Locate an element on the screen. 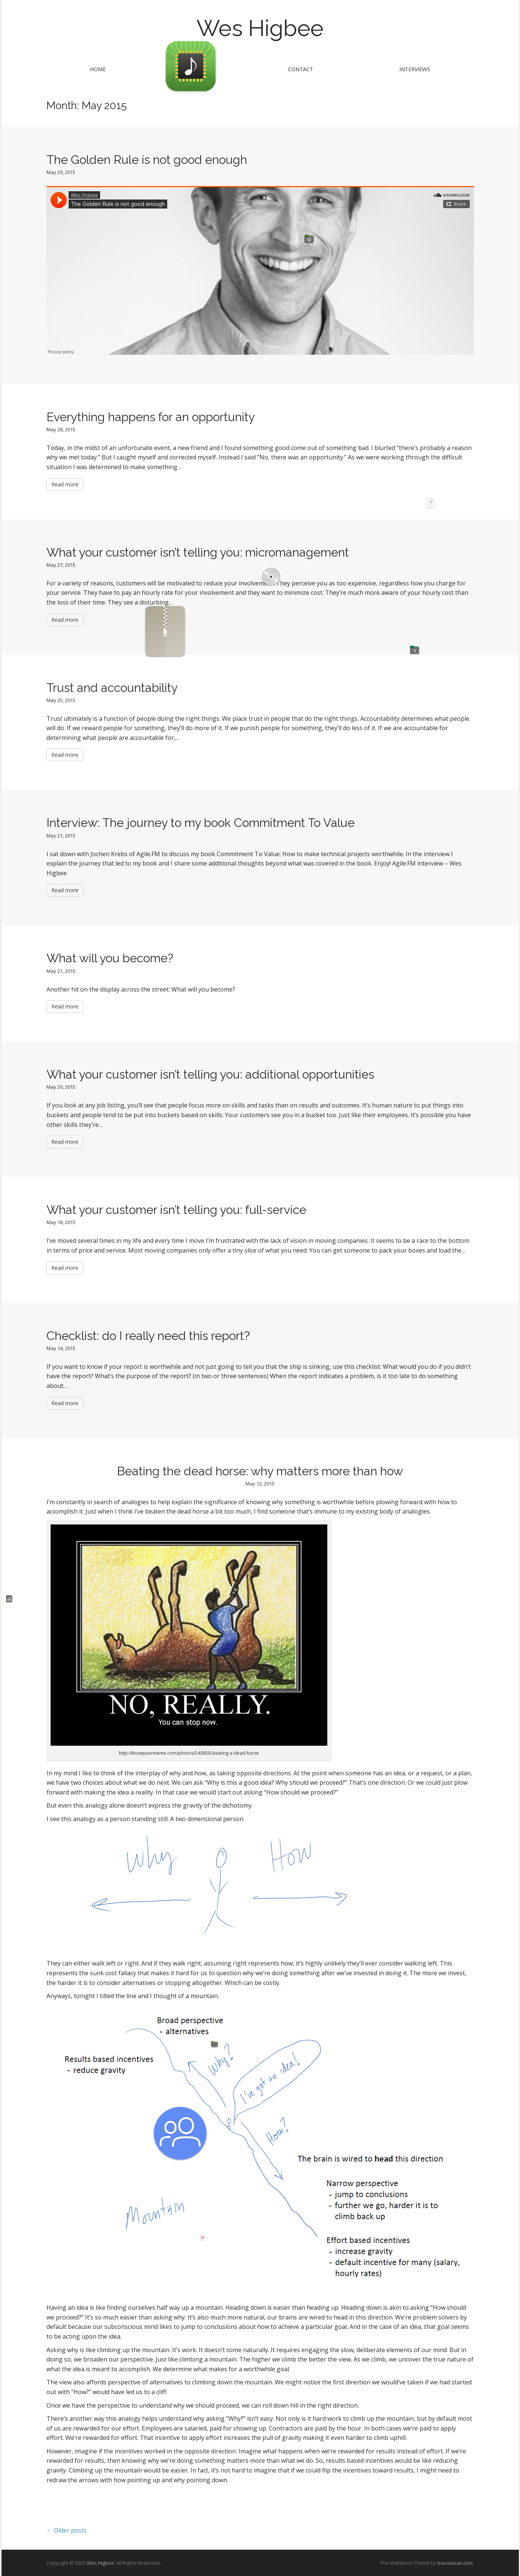 The width and height of the screenshot is (520, 2576). switch user account is located at coordinates (180, 2133).